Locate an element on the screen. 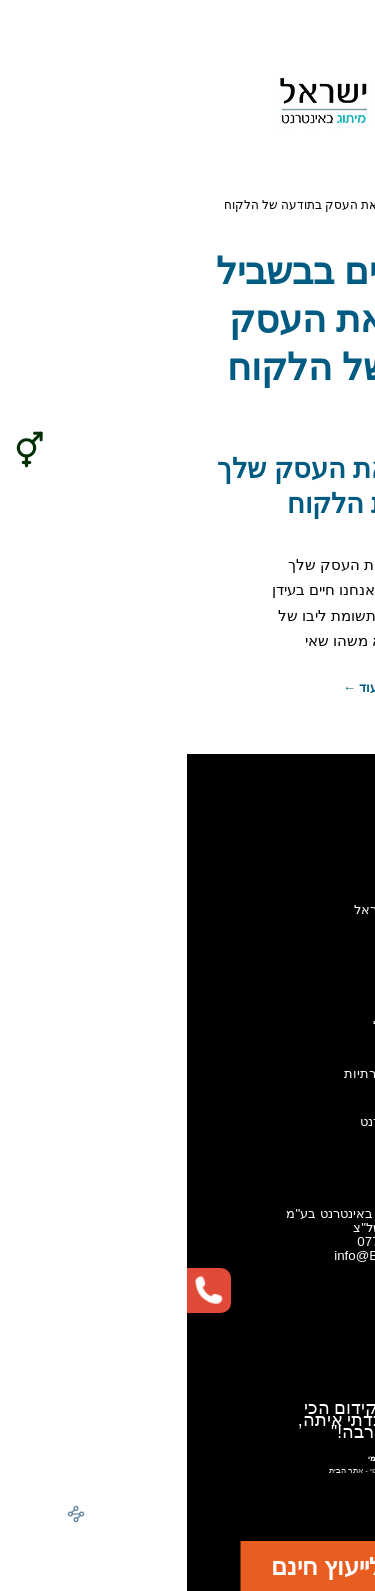  view route waypoints or path nodes is located at coordinates (76, 1514).